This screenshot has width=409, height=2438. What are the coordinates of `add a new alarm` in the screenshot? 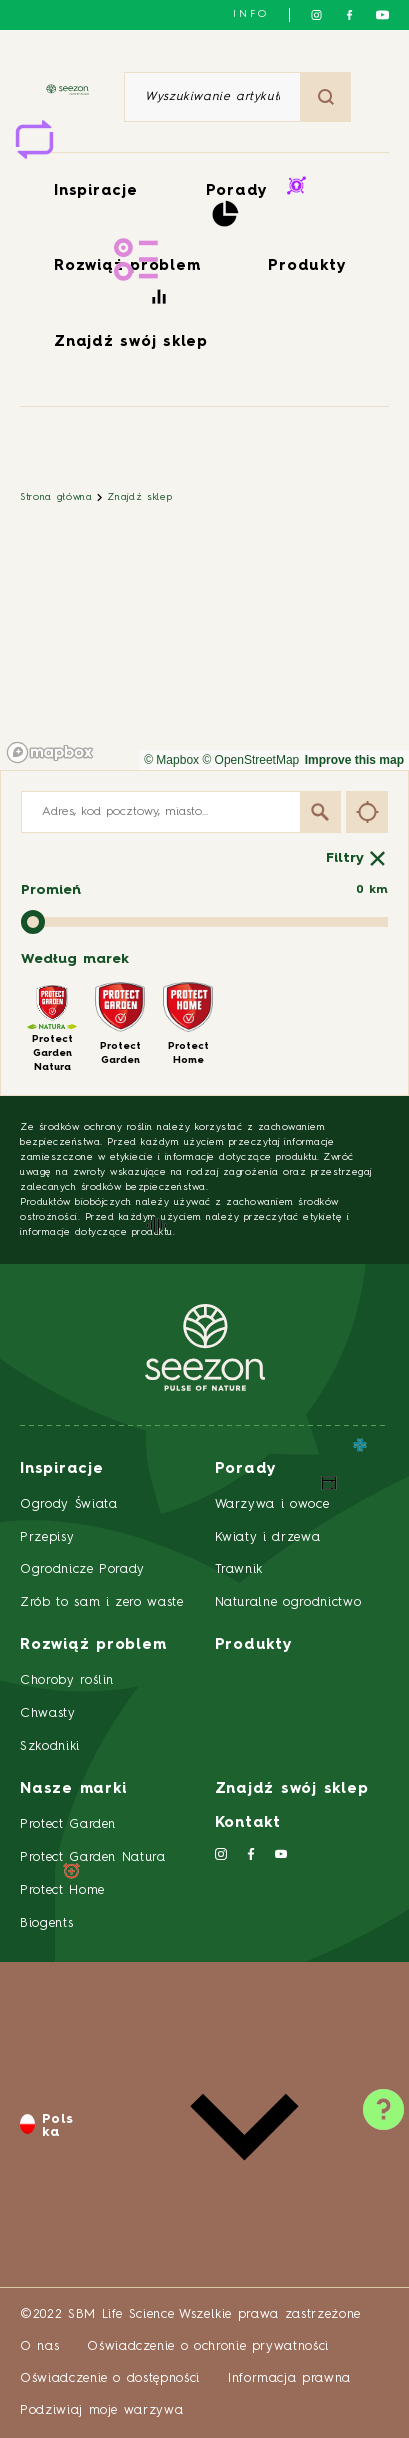 It's located at (71, 1870).